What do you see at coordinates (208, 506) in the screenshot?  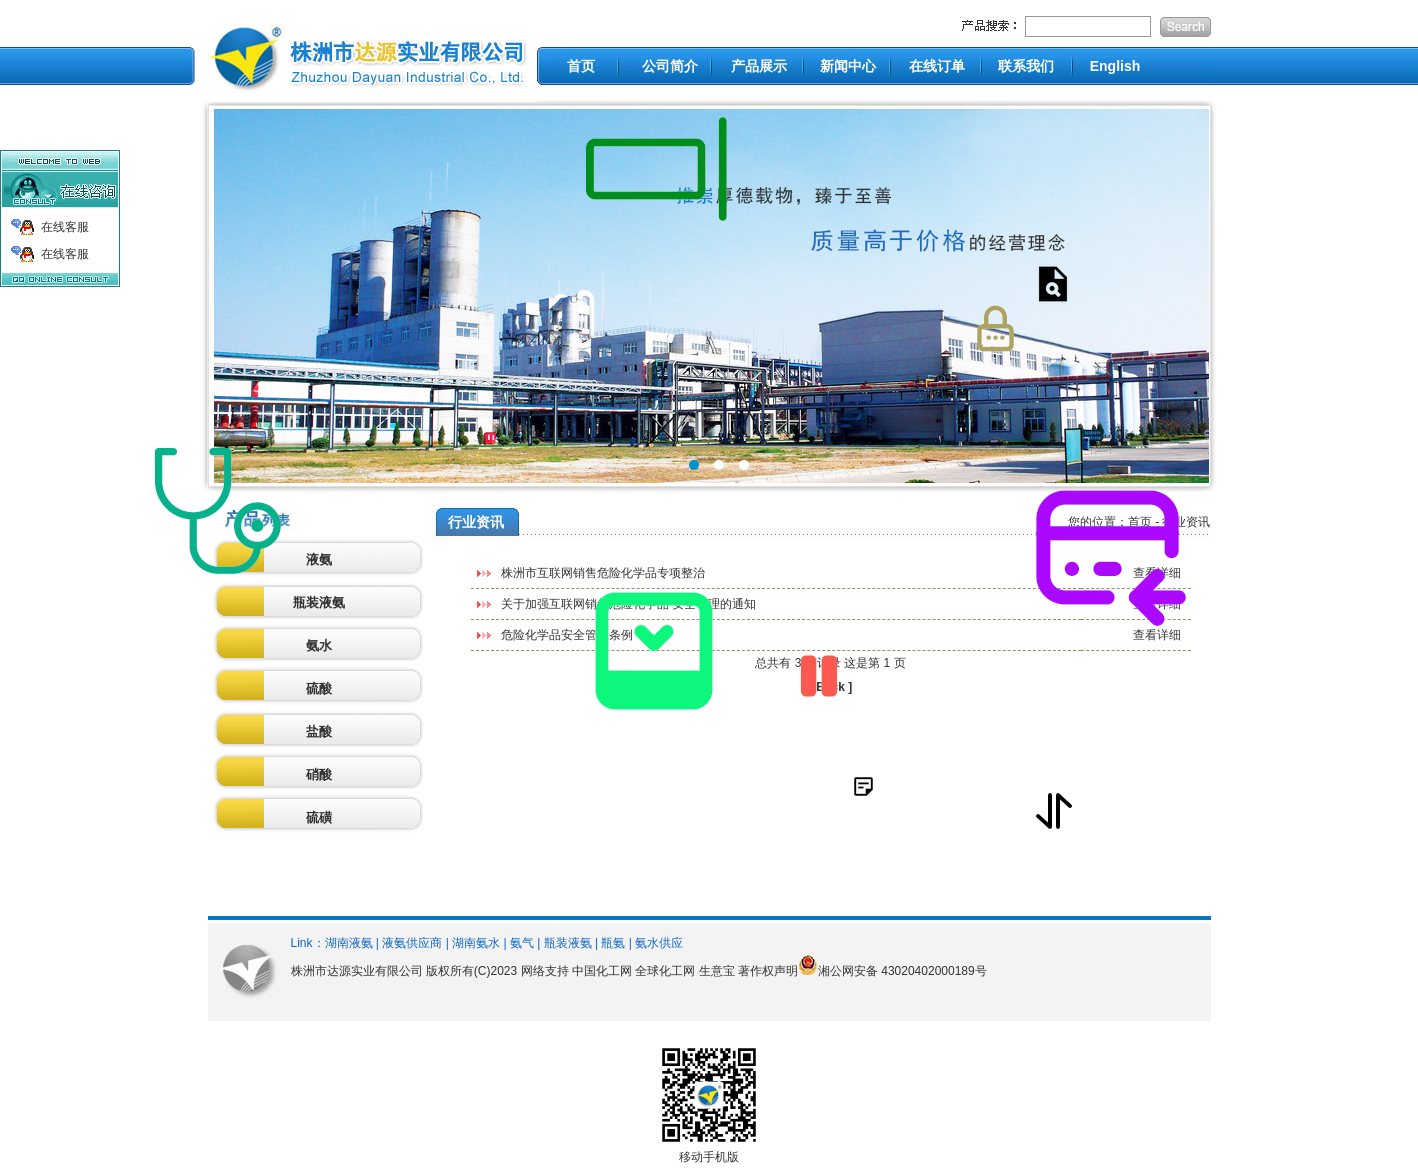 I see `access health or medical features` at bounding box center [208, 506].